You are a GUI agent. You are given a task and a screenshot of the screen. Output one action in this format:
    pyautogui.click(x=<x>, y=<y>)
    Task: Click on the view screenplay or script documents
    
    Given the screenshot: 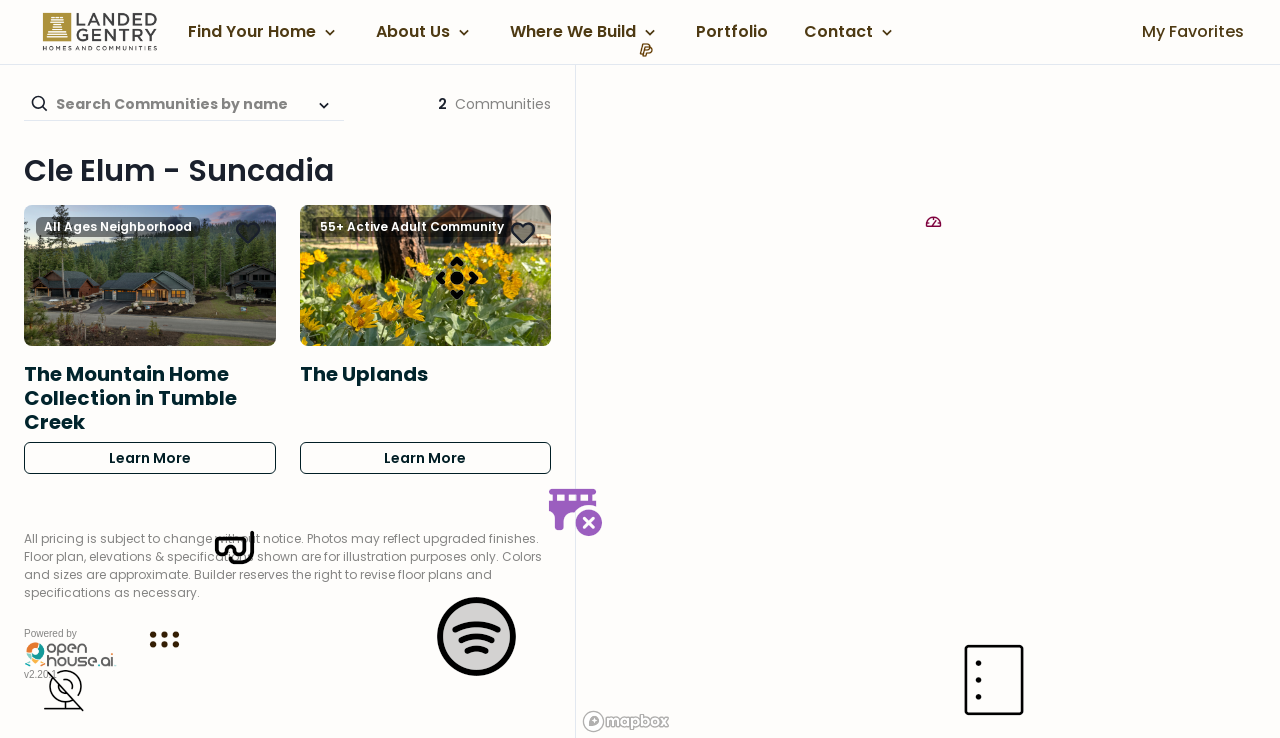 What is the action you would take?
    pyautogui.click(x=994, y=680)
    